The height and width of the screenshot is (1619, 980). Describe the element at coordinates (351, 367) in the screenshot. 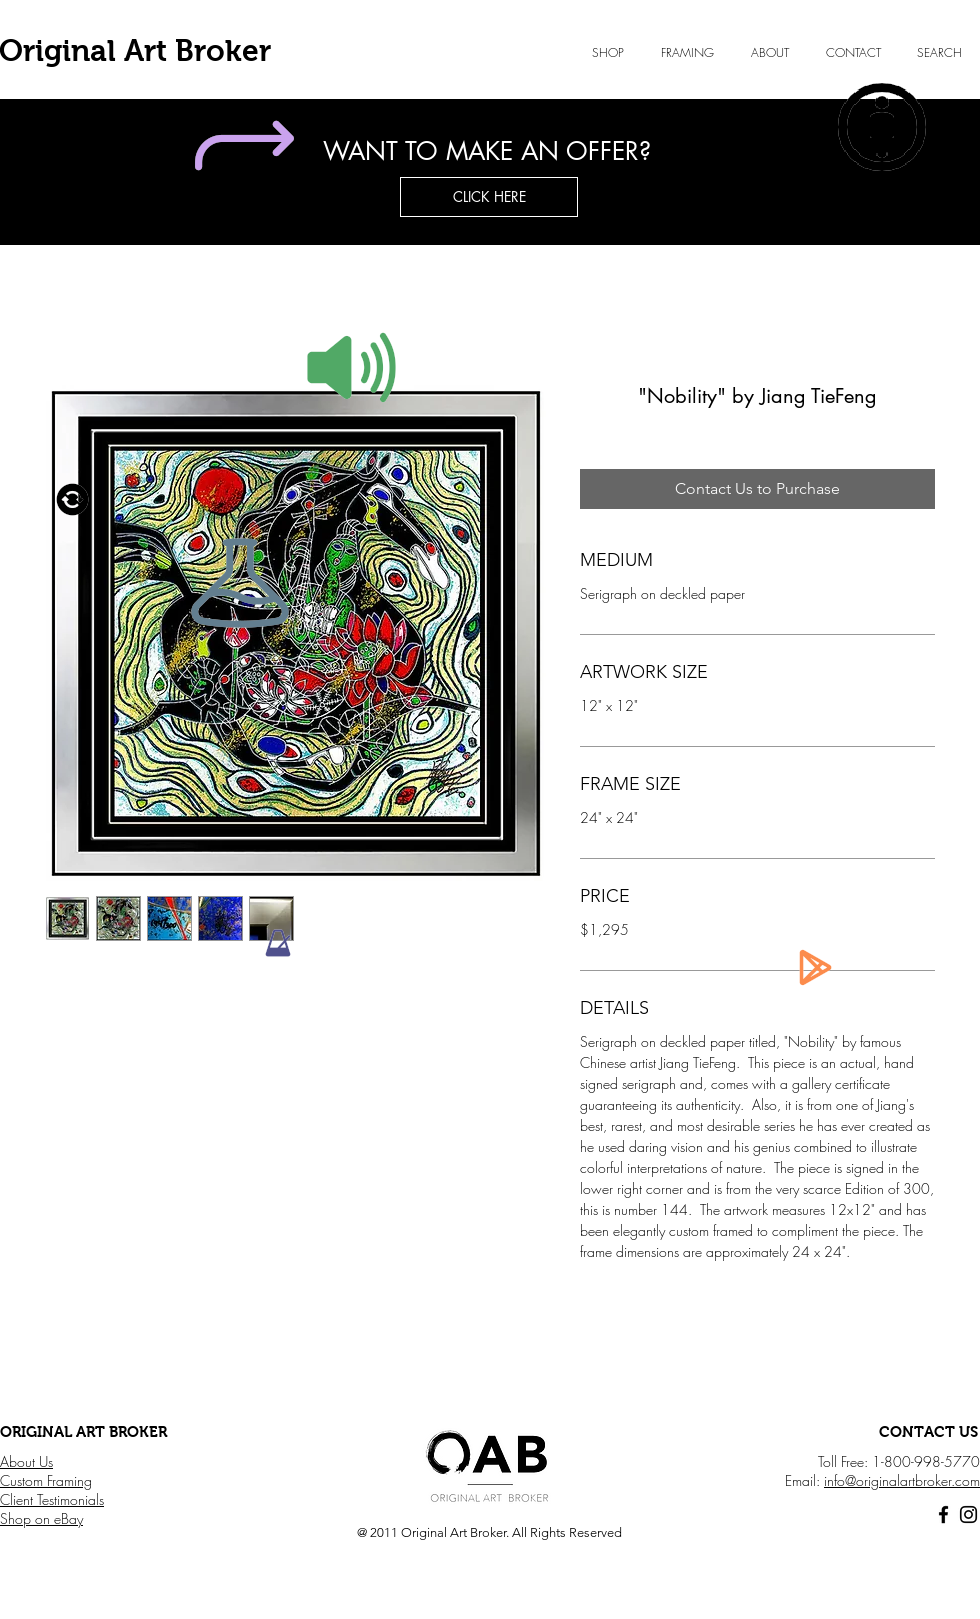

I see `volume is set to high` at that location.